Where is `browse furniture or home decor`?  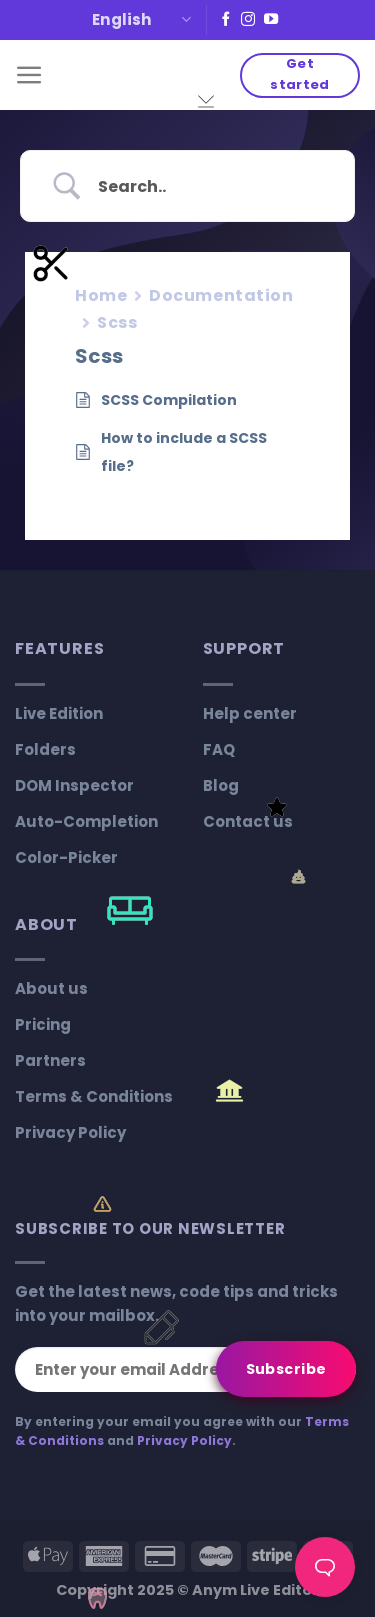 browse furniture or home decor is located at coordinates (130, 910).